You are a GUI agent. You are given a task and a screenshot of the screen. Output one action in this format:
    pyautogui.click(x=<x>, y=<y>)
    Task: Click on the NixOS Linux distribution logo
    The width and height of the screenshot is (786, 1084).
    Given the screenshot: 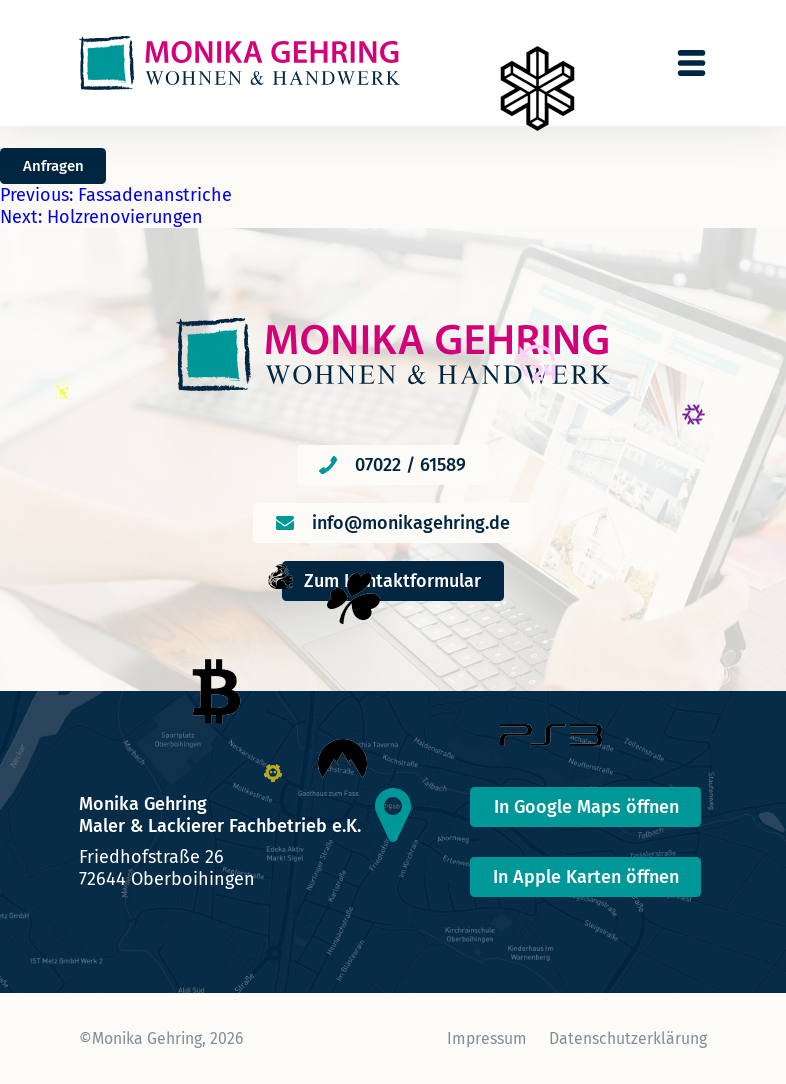 What is the action you would take?
    pyautogui.click(x=693, y=414)
    